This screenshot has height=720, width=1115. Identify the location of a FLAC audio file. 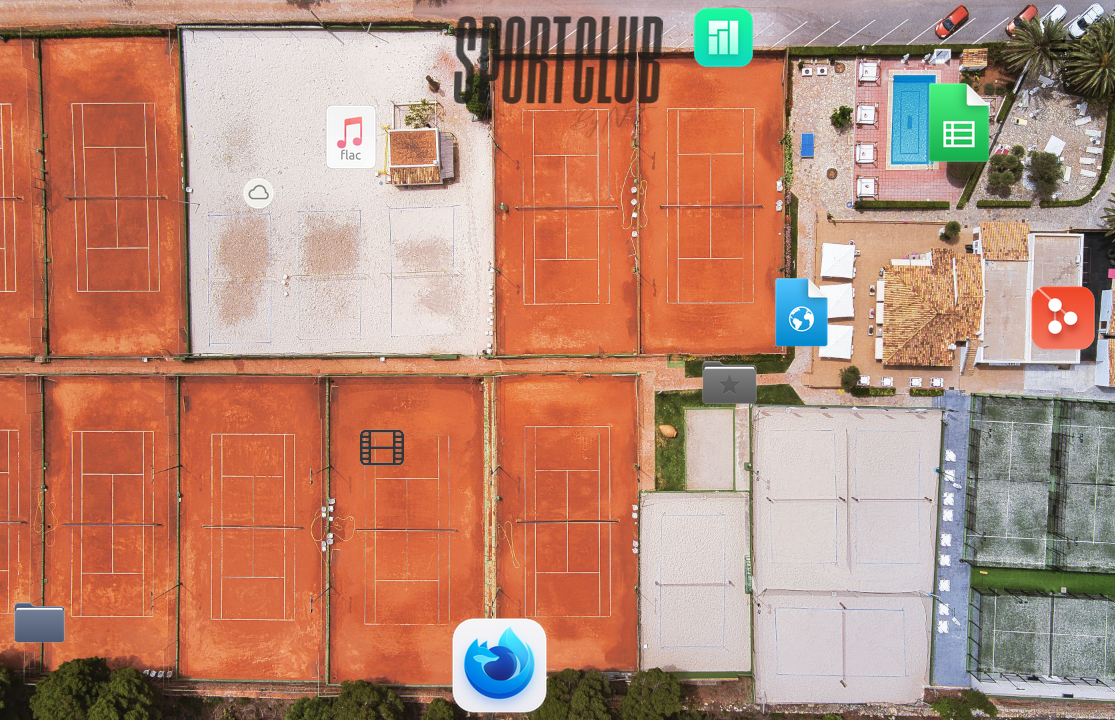
(351, 137).